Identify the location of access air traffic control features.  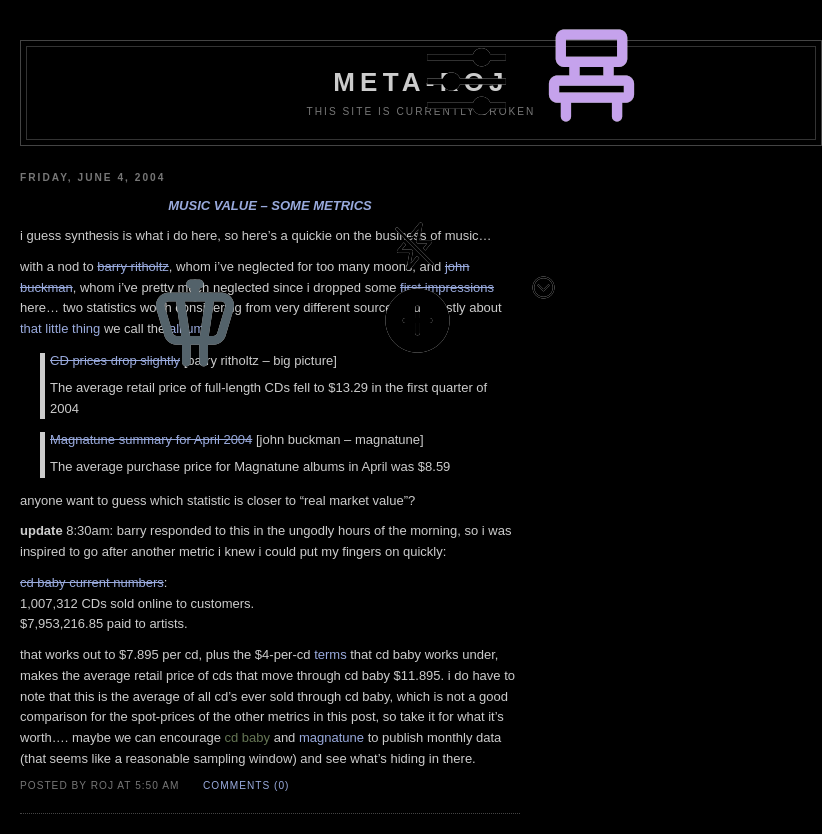
(195, 323).